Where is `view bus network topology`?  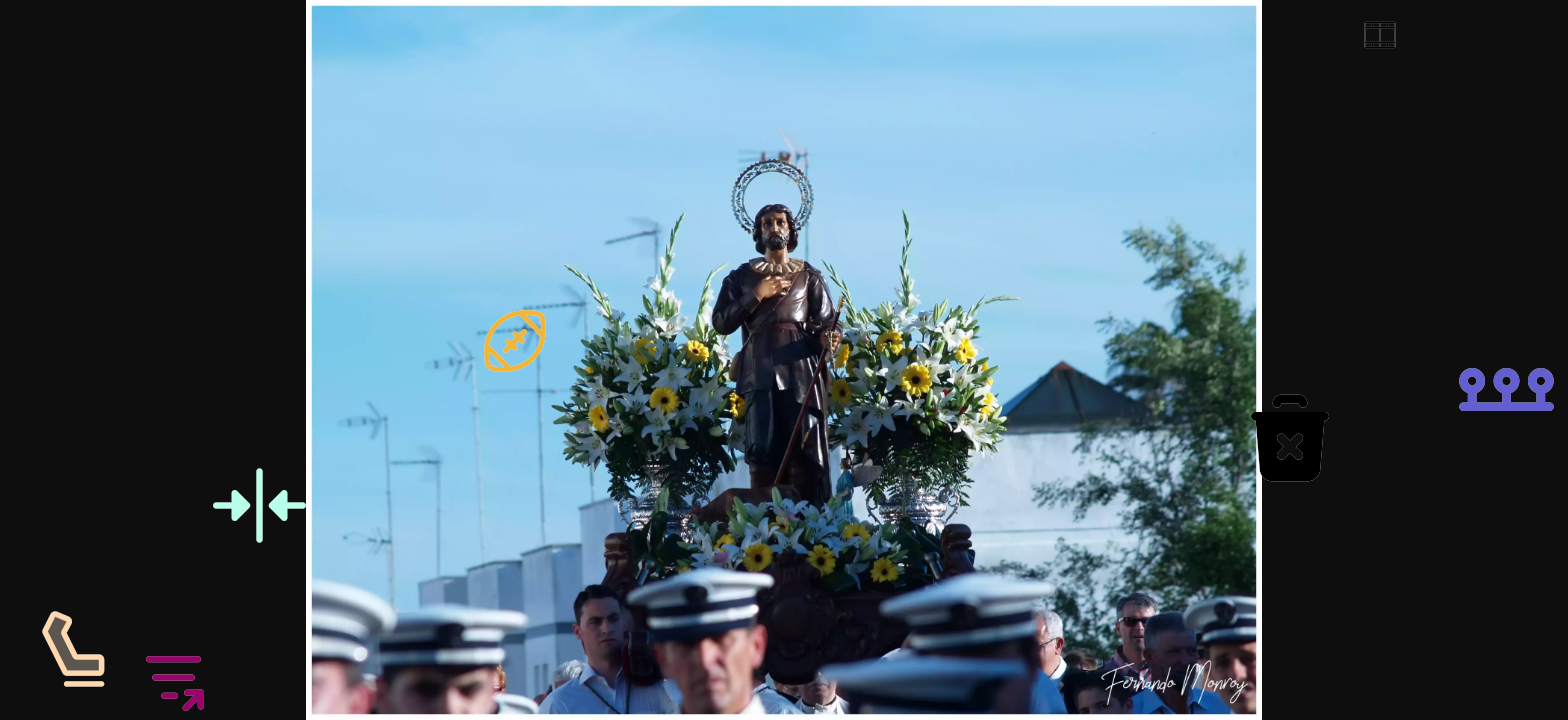 view bus network topology is located at coordinates (1506, 389).